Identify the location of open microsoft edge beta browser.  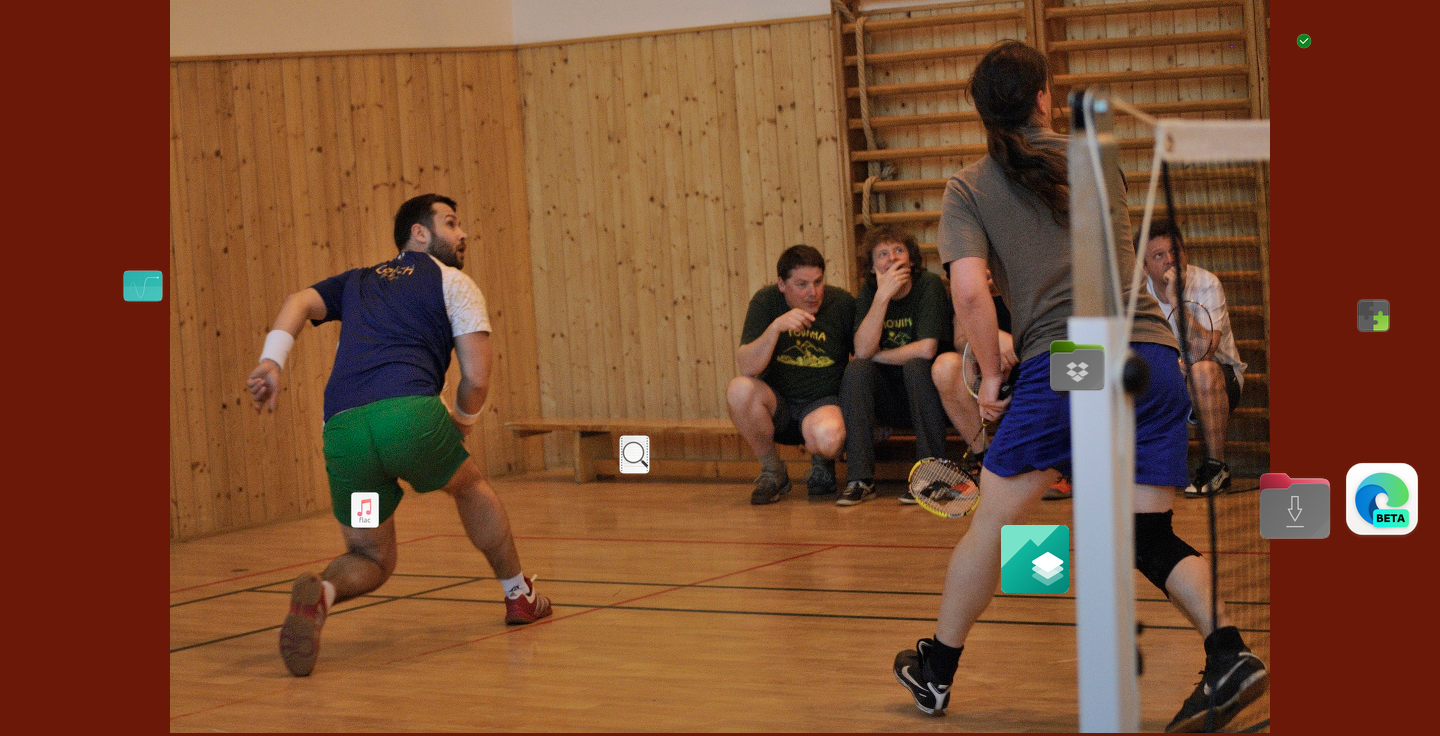
(1382, 499).